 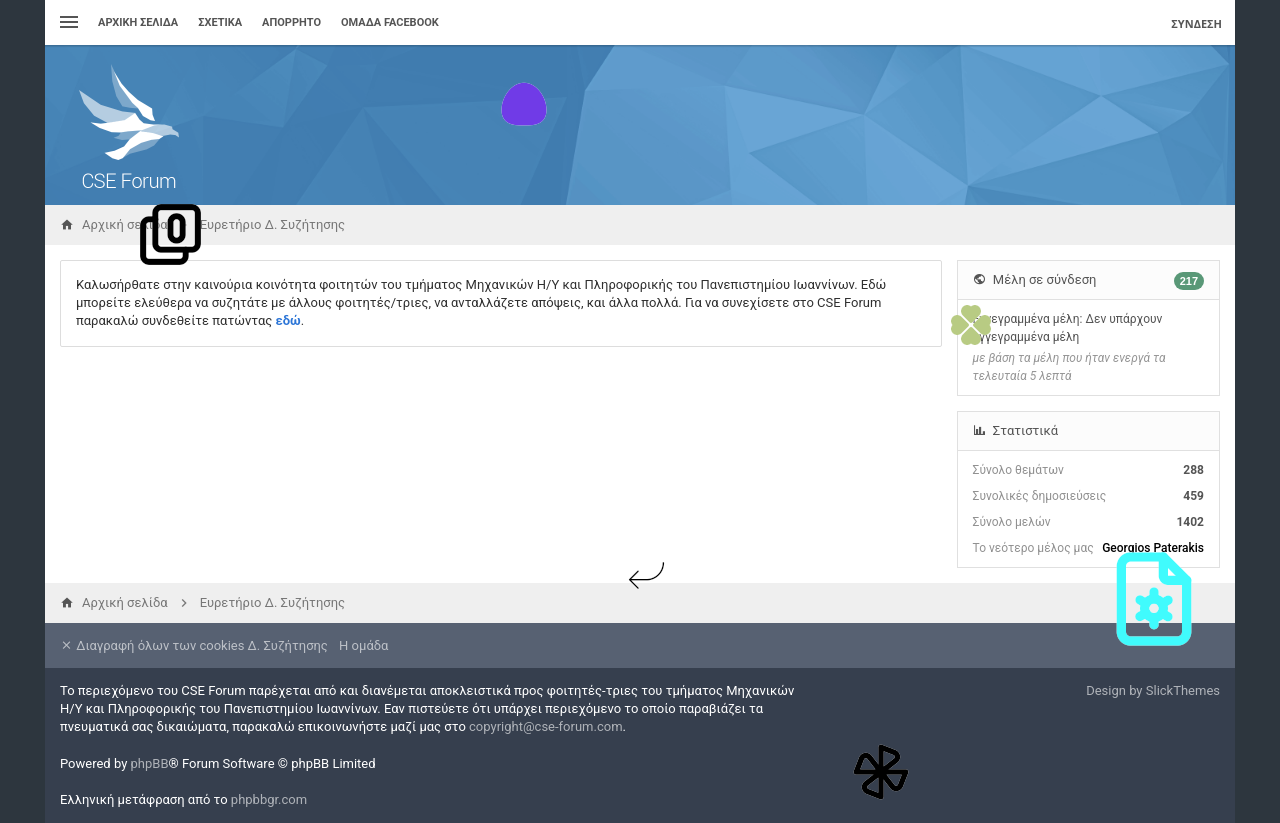 I want to click on decorative blob shape element, so click(x=524, y=103).